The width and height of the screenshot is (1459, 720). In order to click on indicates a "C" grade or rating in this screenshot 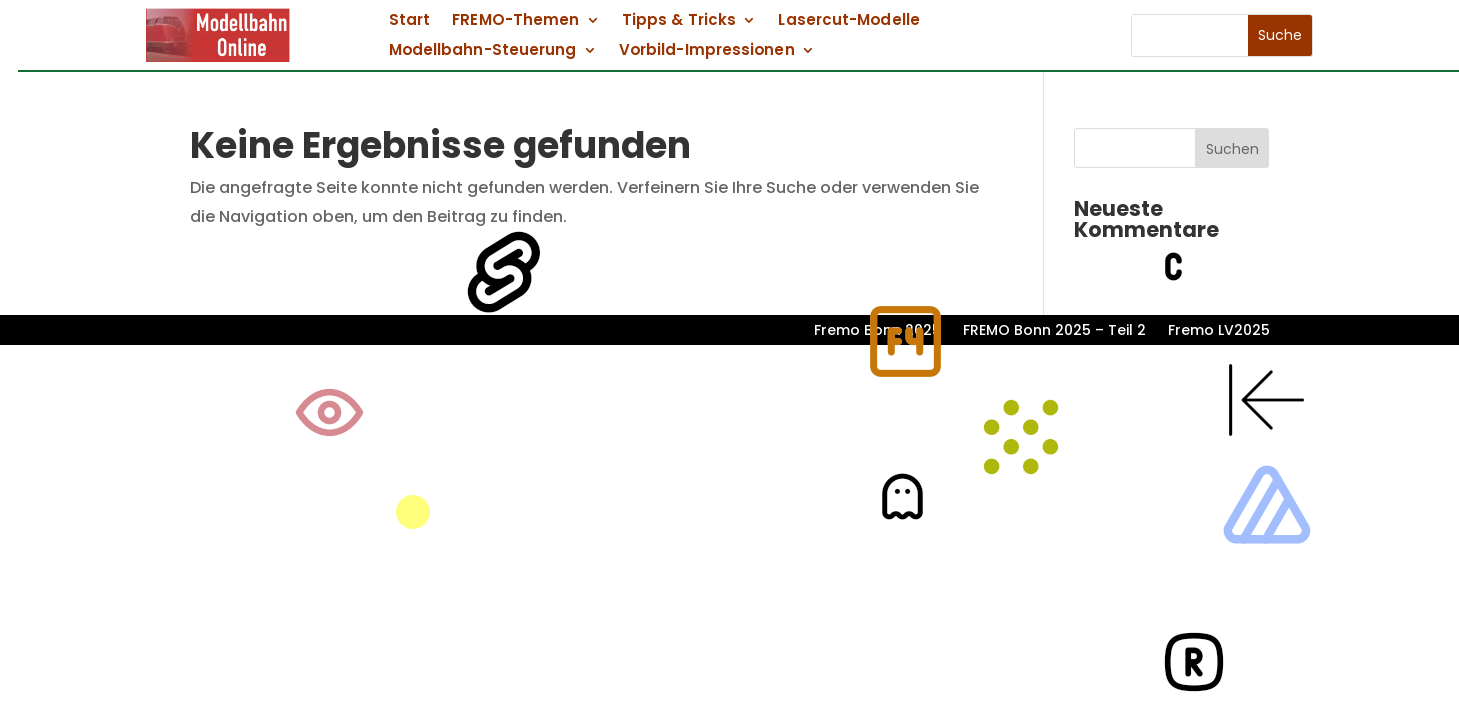, I will do `click(1173, 266)`.